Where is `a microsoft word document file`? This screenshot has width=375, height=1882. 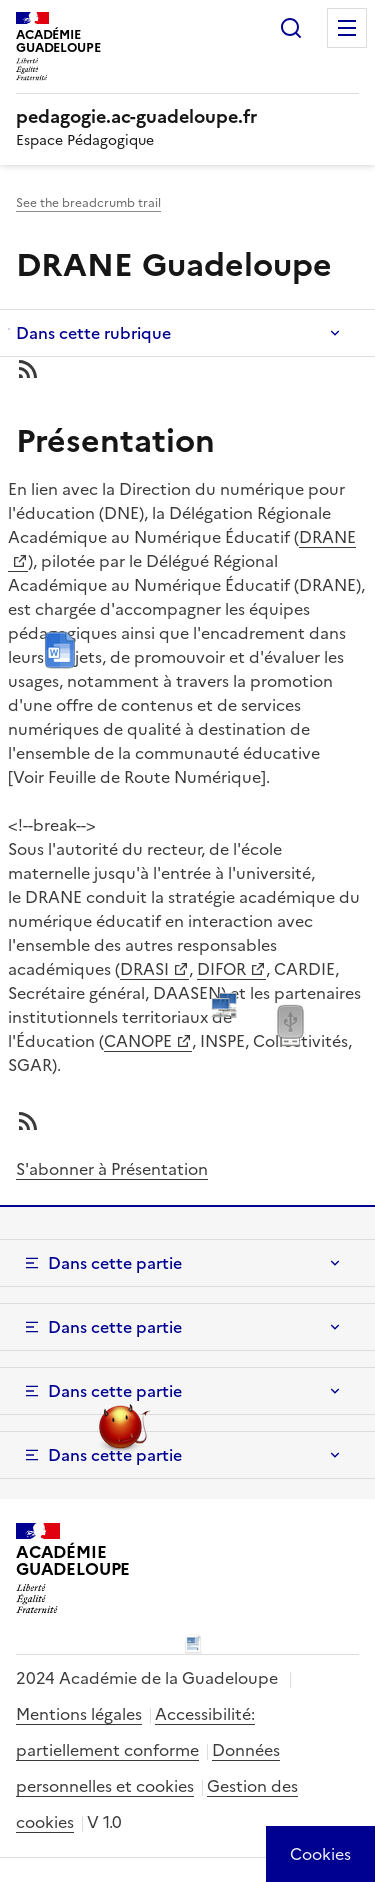
a microsoft word document file is located at coordinates (60, 650).